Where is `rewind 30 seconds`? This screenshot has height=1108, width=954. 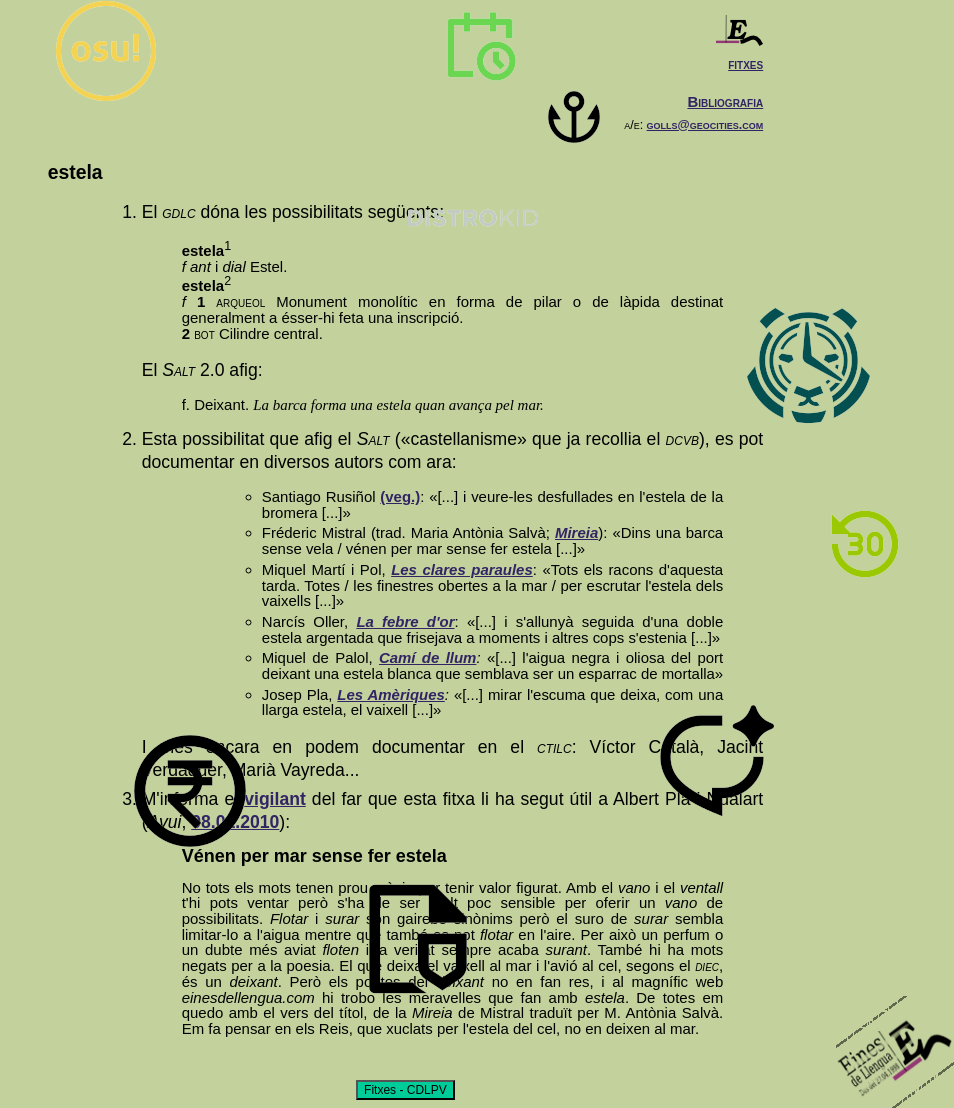
rewind 30 seconds is located at coordinates (865, 544).